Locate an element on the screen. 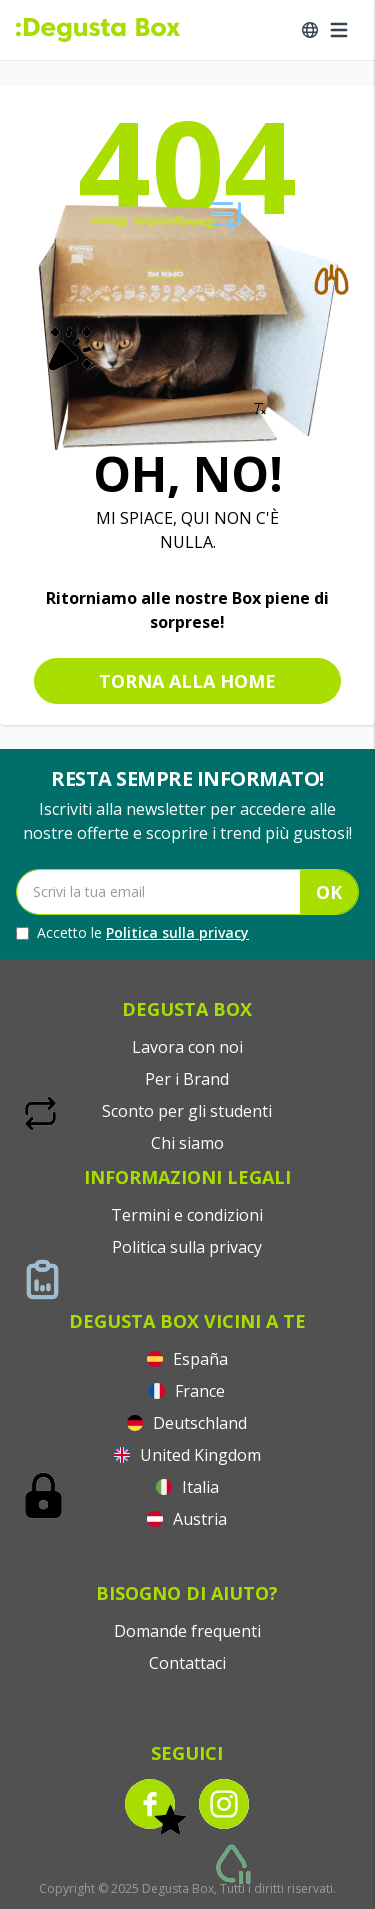 The height and width of the screenshot is (1909, 375). celebration or success state indicator is located at coordinates (71, 348).